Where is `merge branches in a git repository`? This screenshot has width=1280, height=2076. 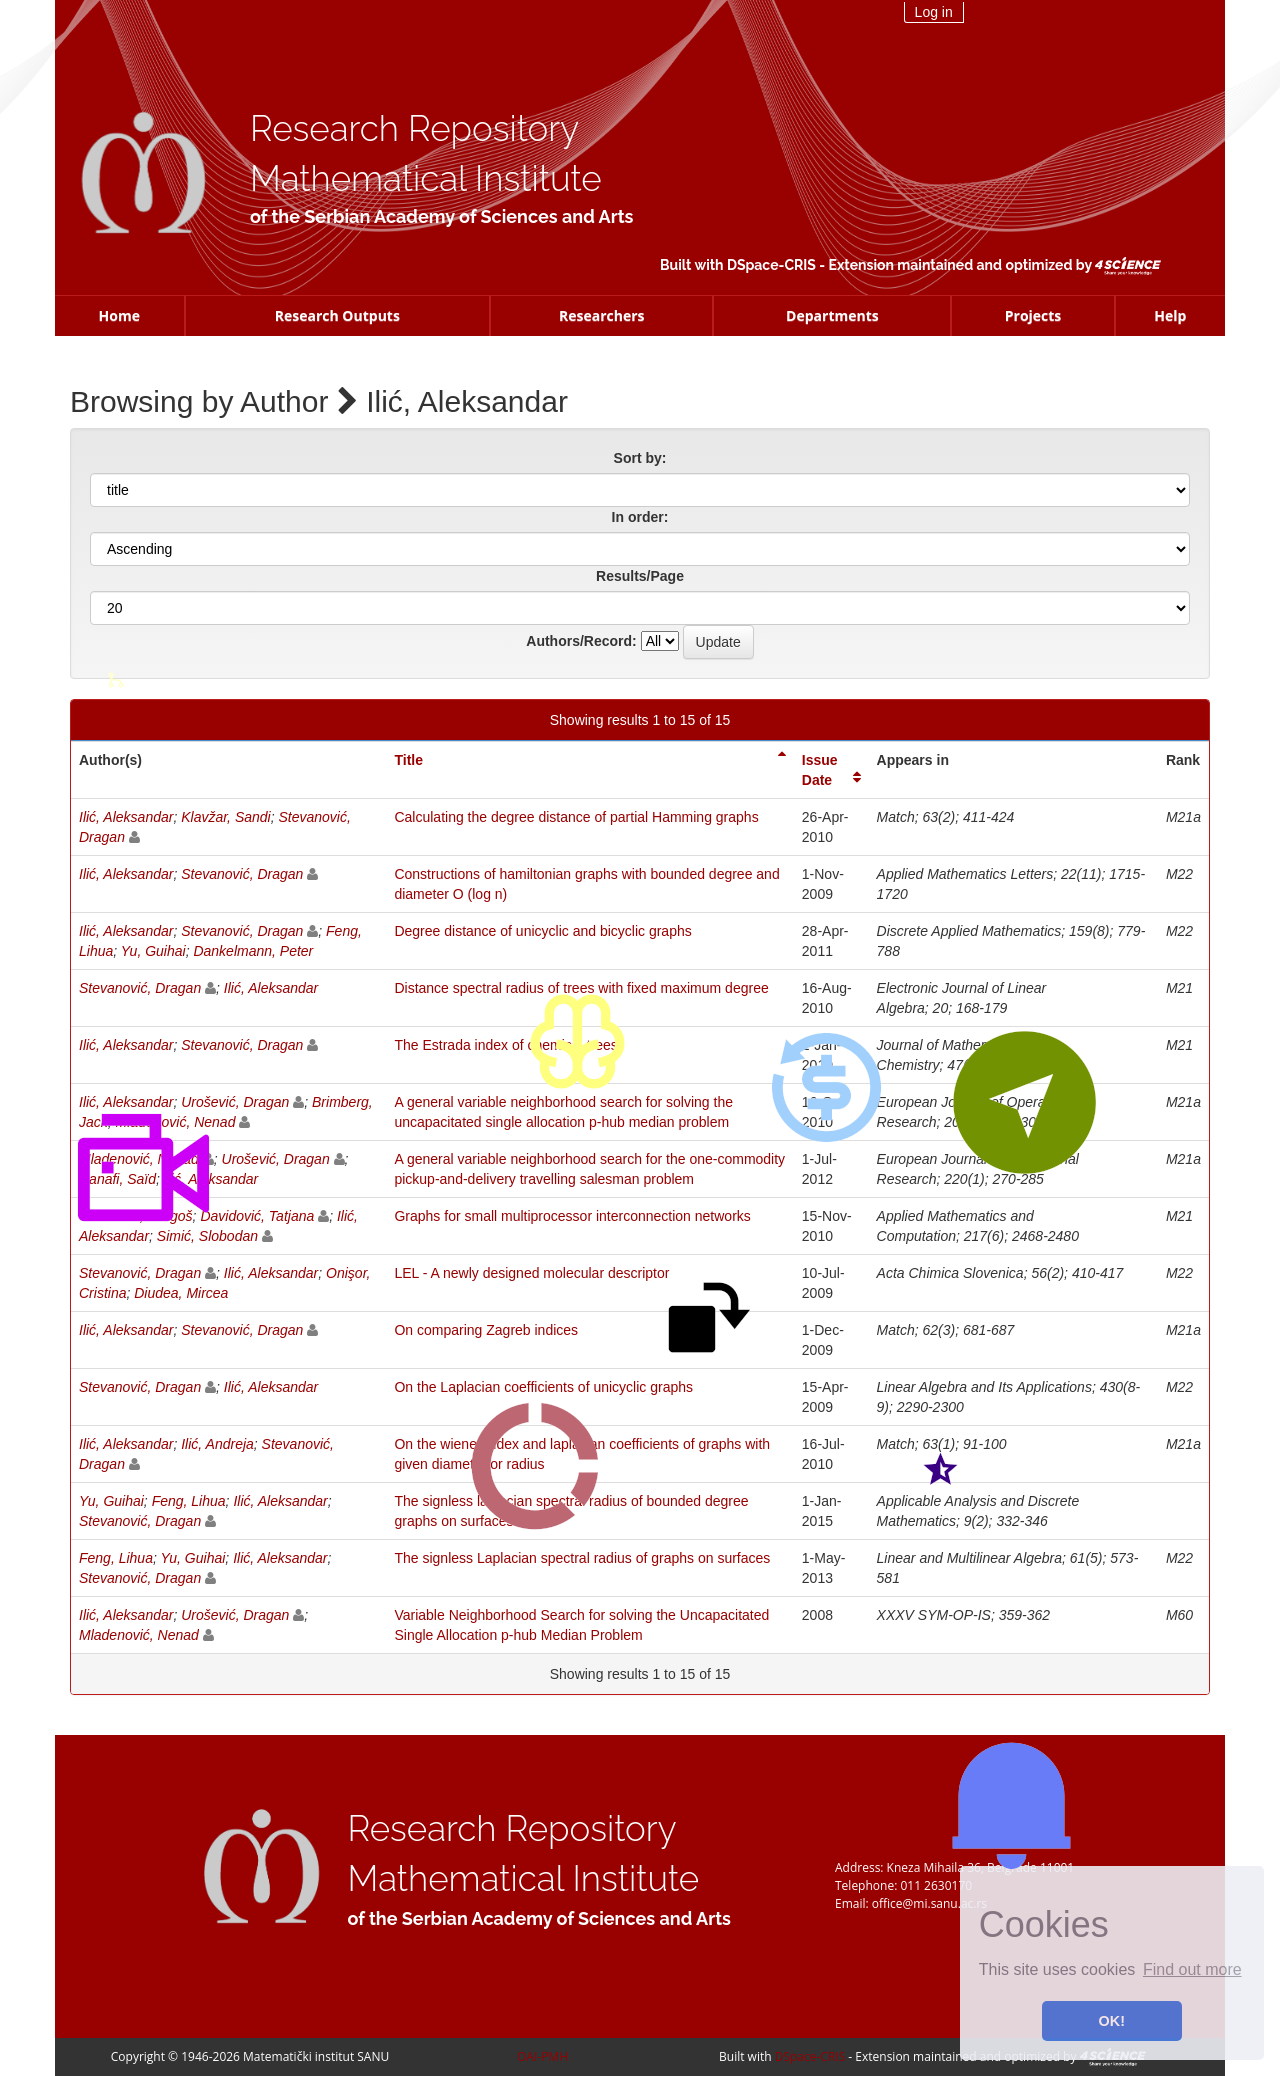
merge branches in a git repository is located at coordinates (116, 680).